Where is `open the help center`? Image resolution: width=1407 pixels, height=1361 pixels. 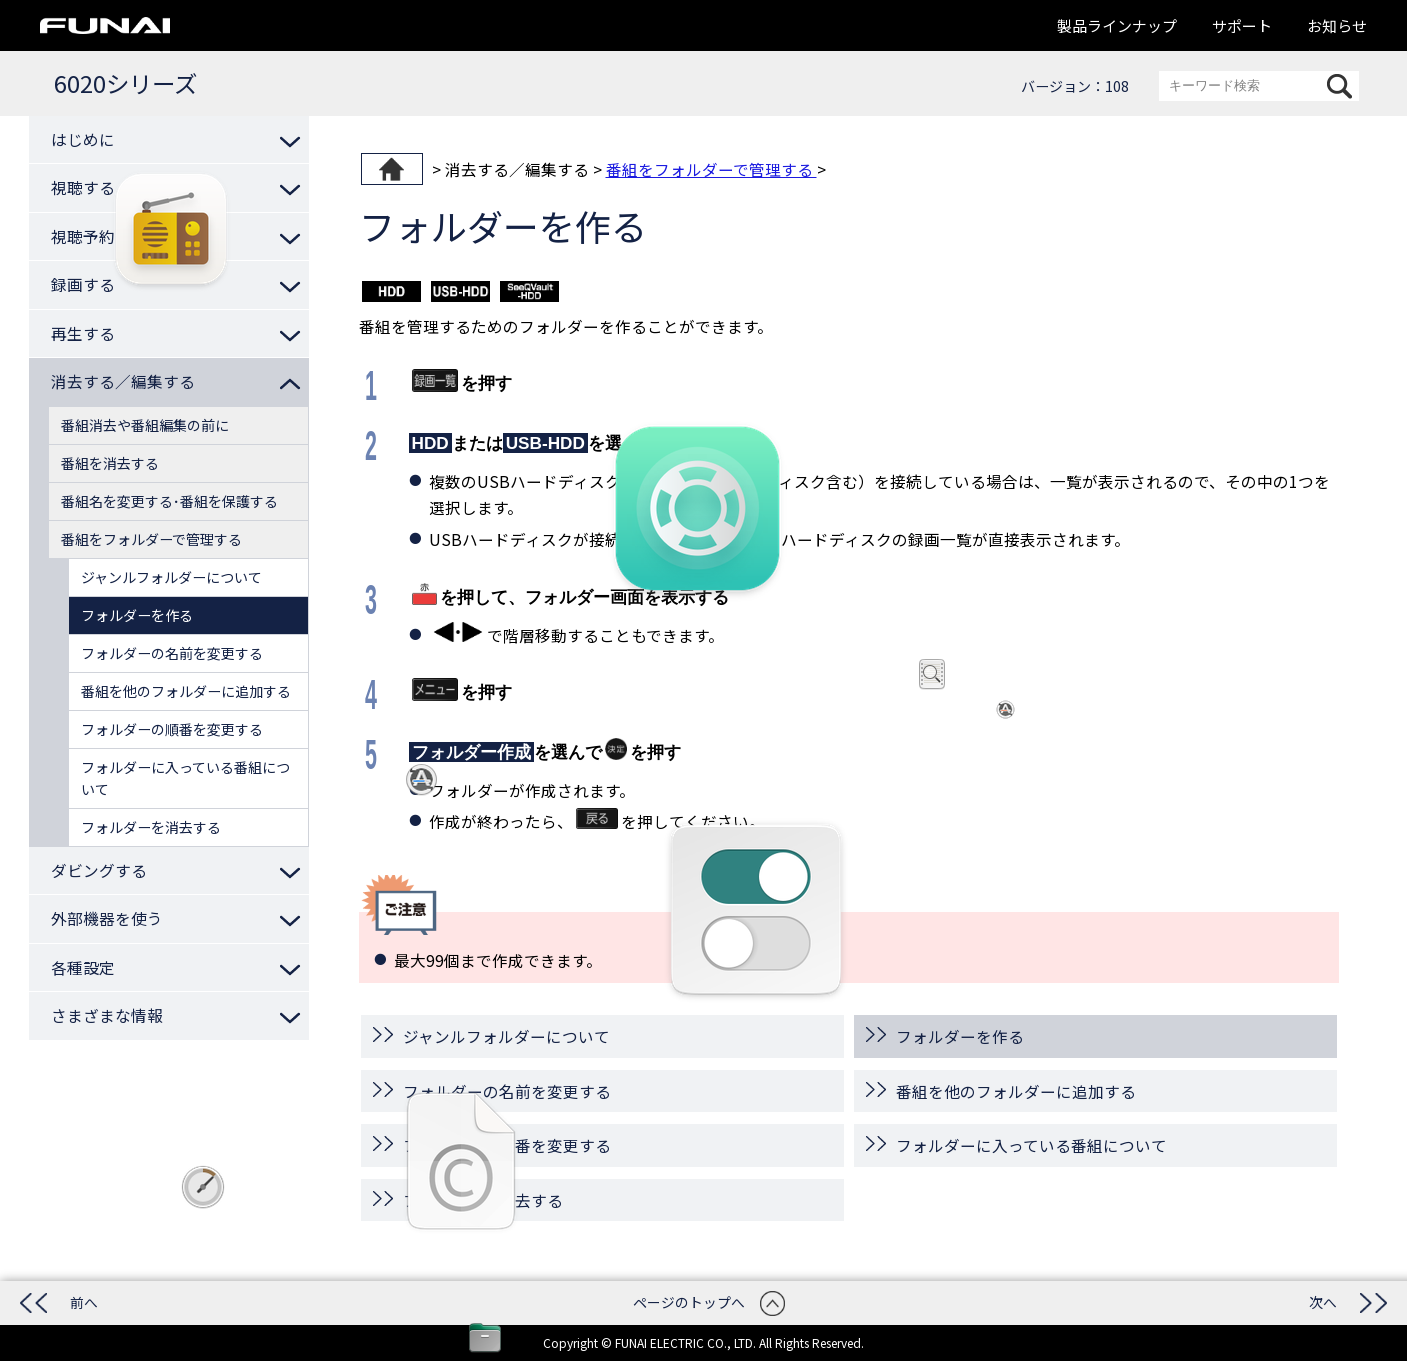
open the help center is located at coordinates (697, 508).